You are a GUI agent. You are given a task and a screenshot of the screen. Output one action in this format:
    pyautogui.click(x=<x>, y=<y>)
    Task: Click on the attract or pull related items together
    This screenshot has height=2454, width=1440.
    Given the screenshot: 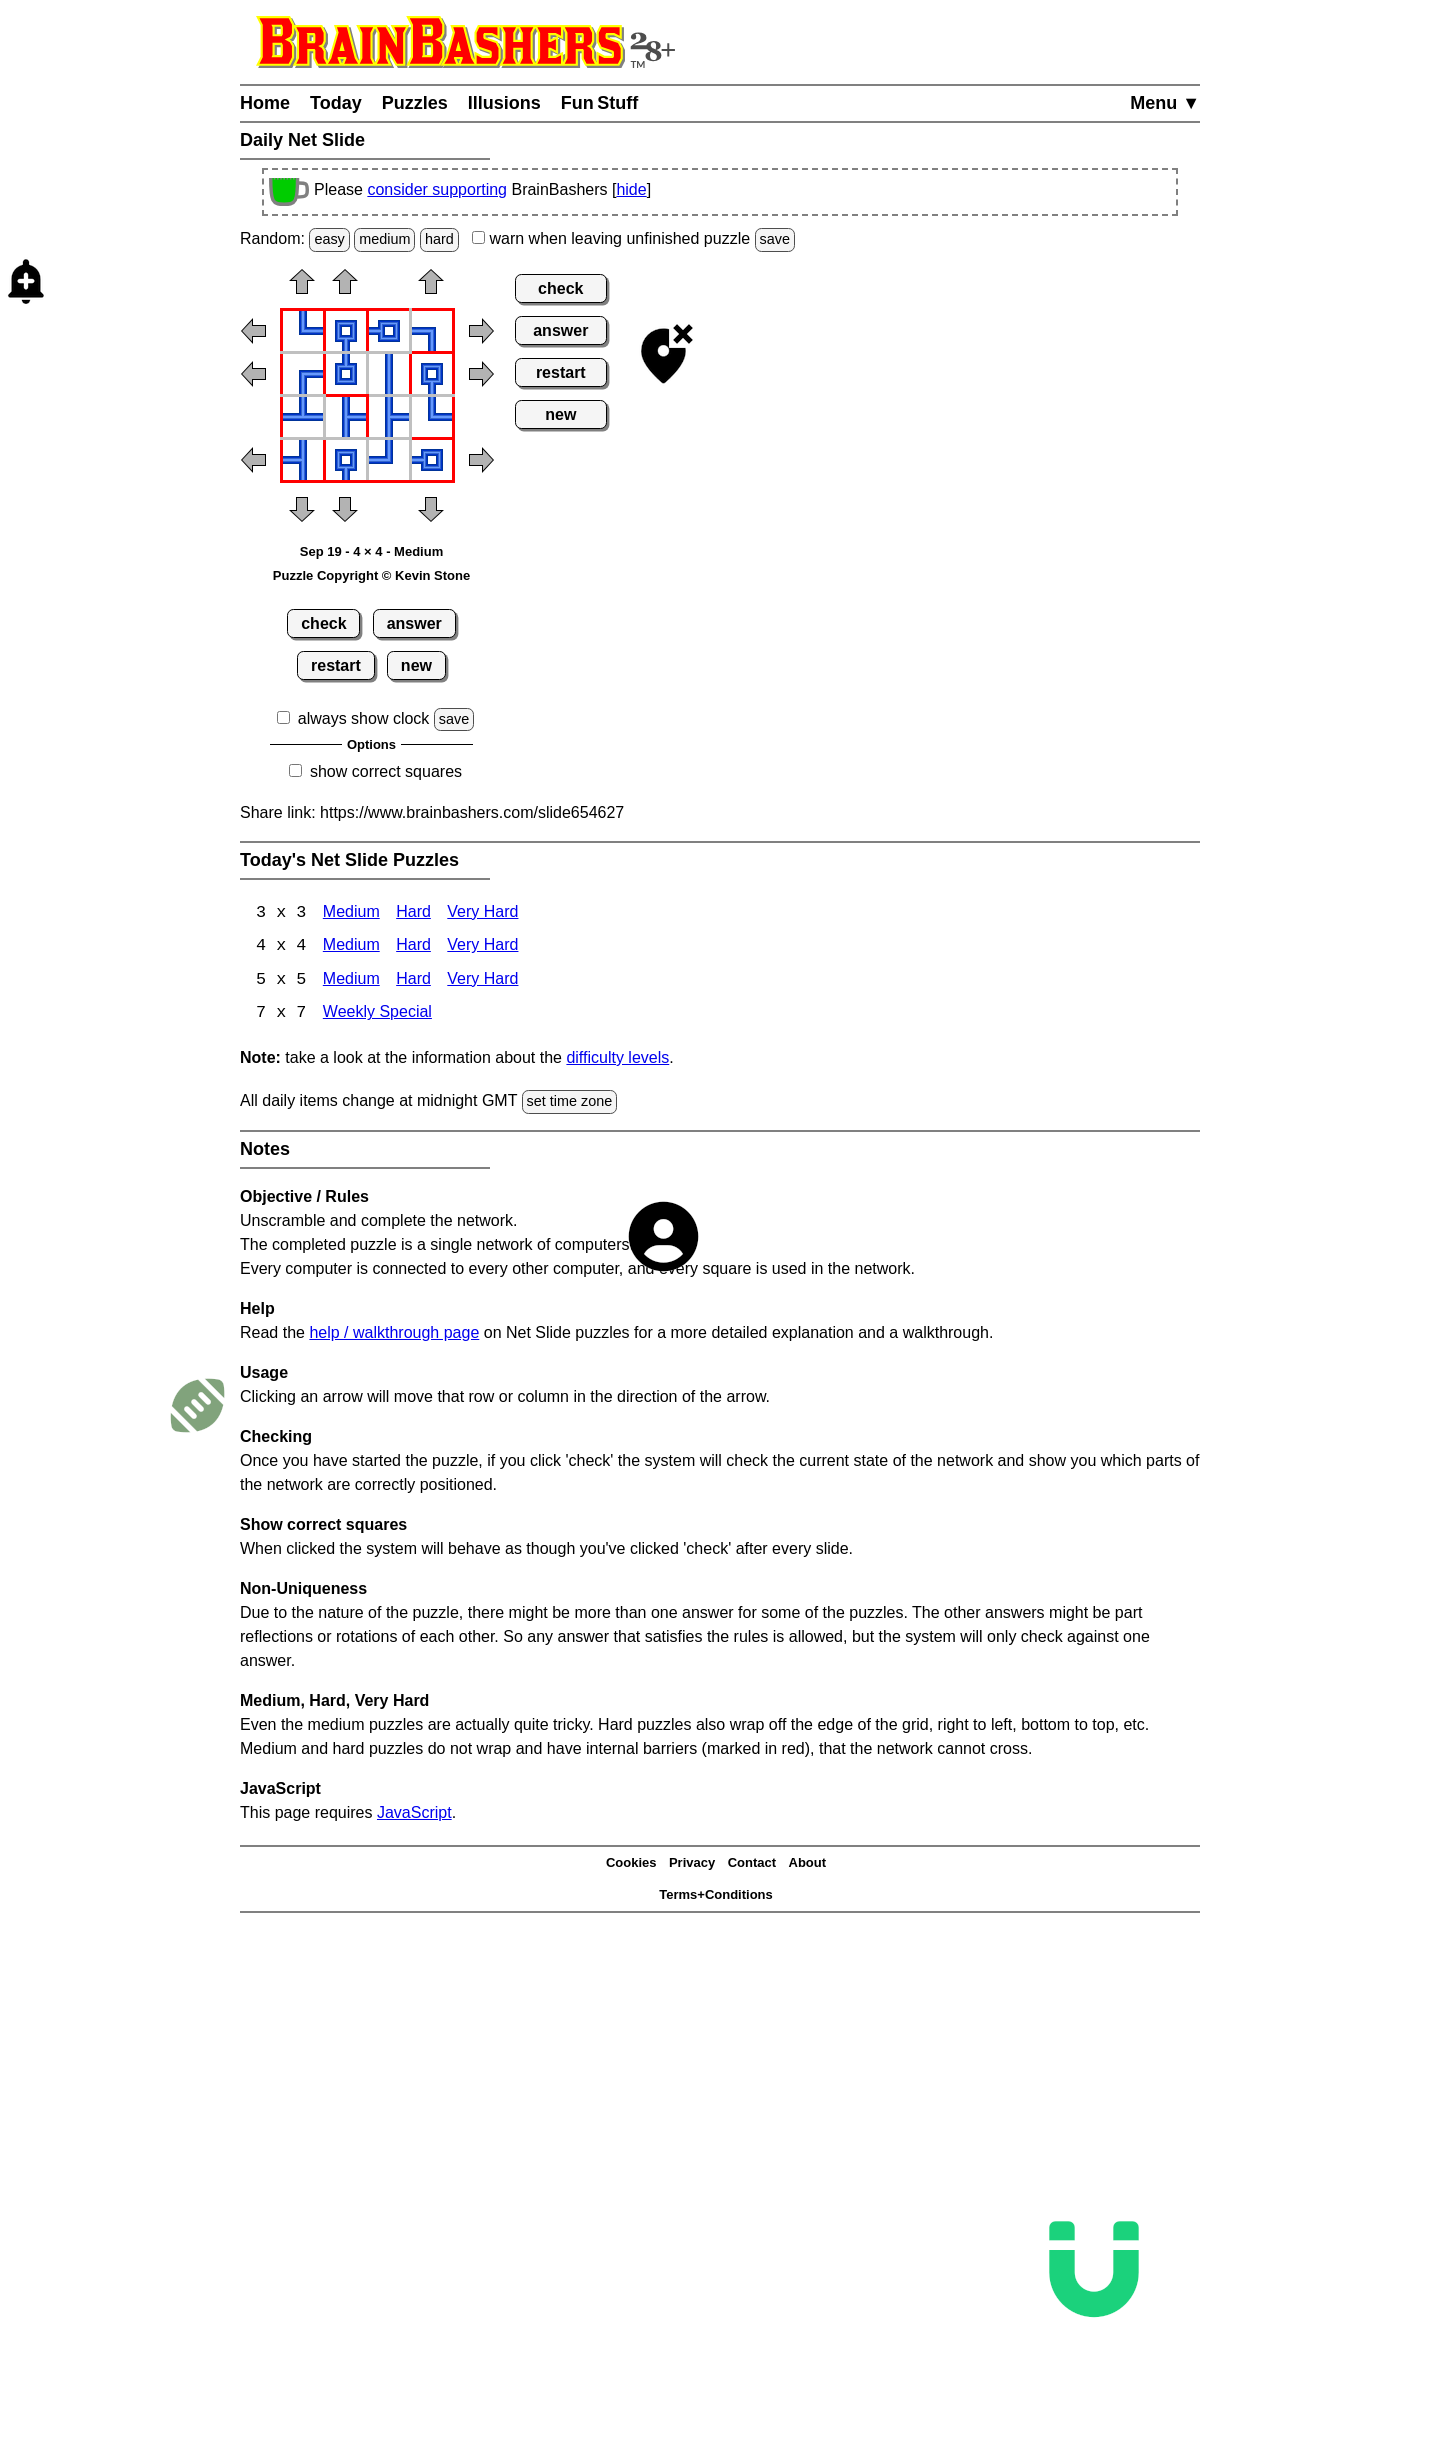 What is the action you would take?
    pyautogui.click(x=1094, y=2266)
    